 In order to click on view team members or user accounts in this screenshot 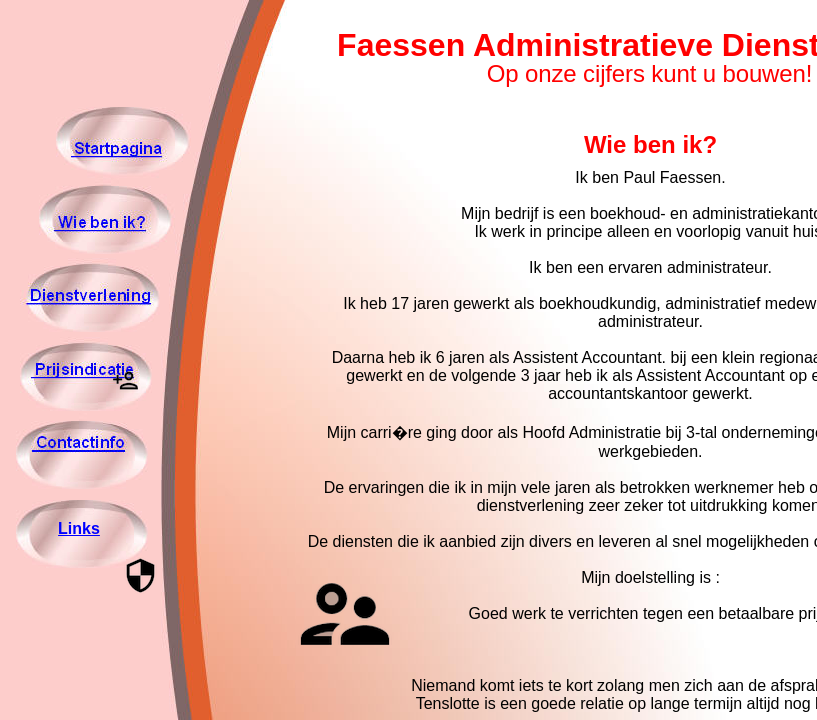, I will do `click(345, 614)`.